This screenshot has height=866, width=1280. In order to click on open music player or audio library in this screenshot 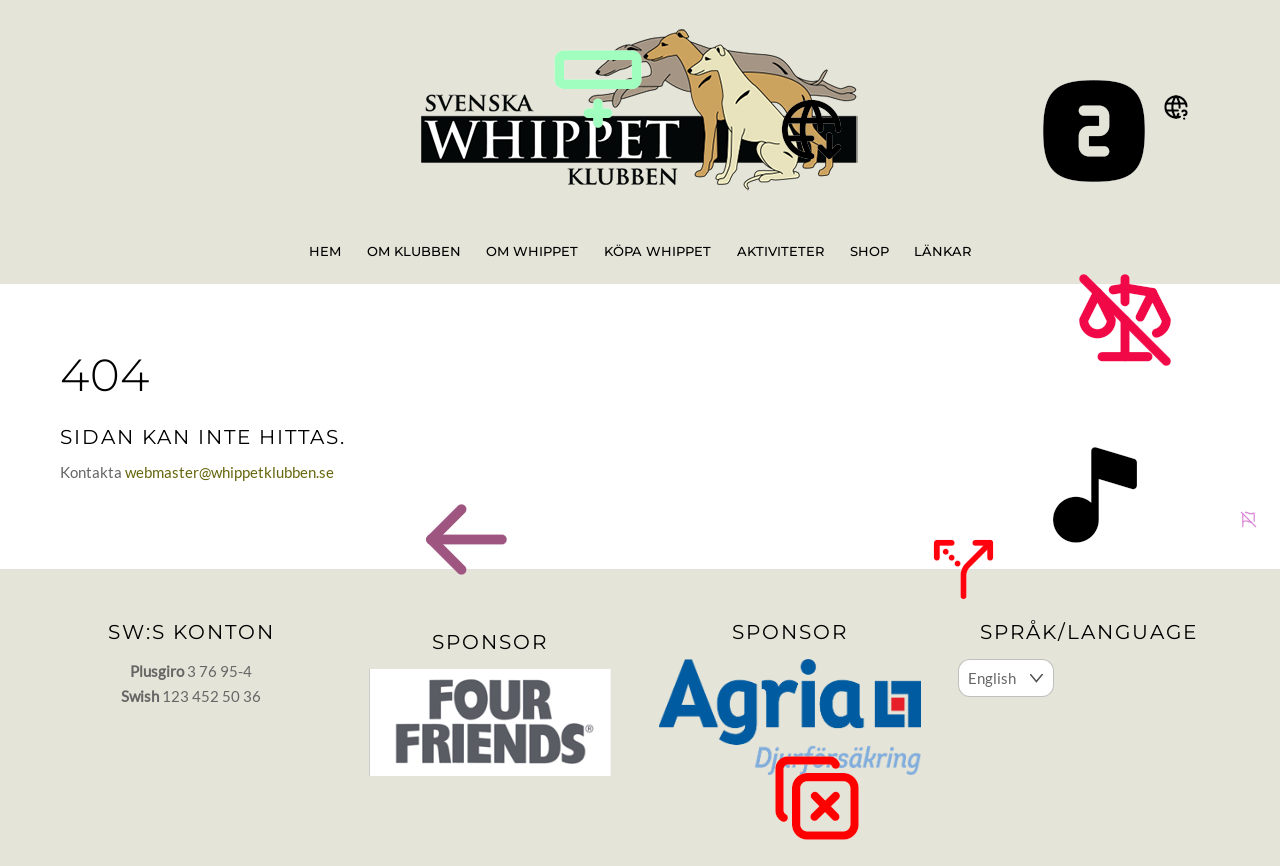, I will do `click(1095, 493)`.